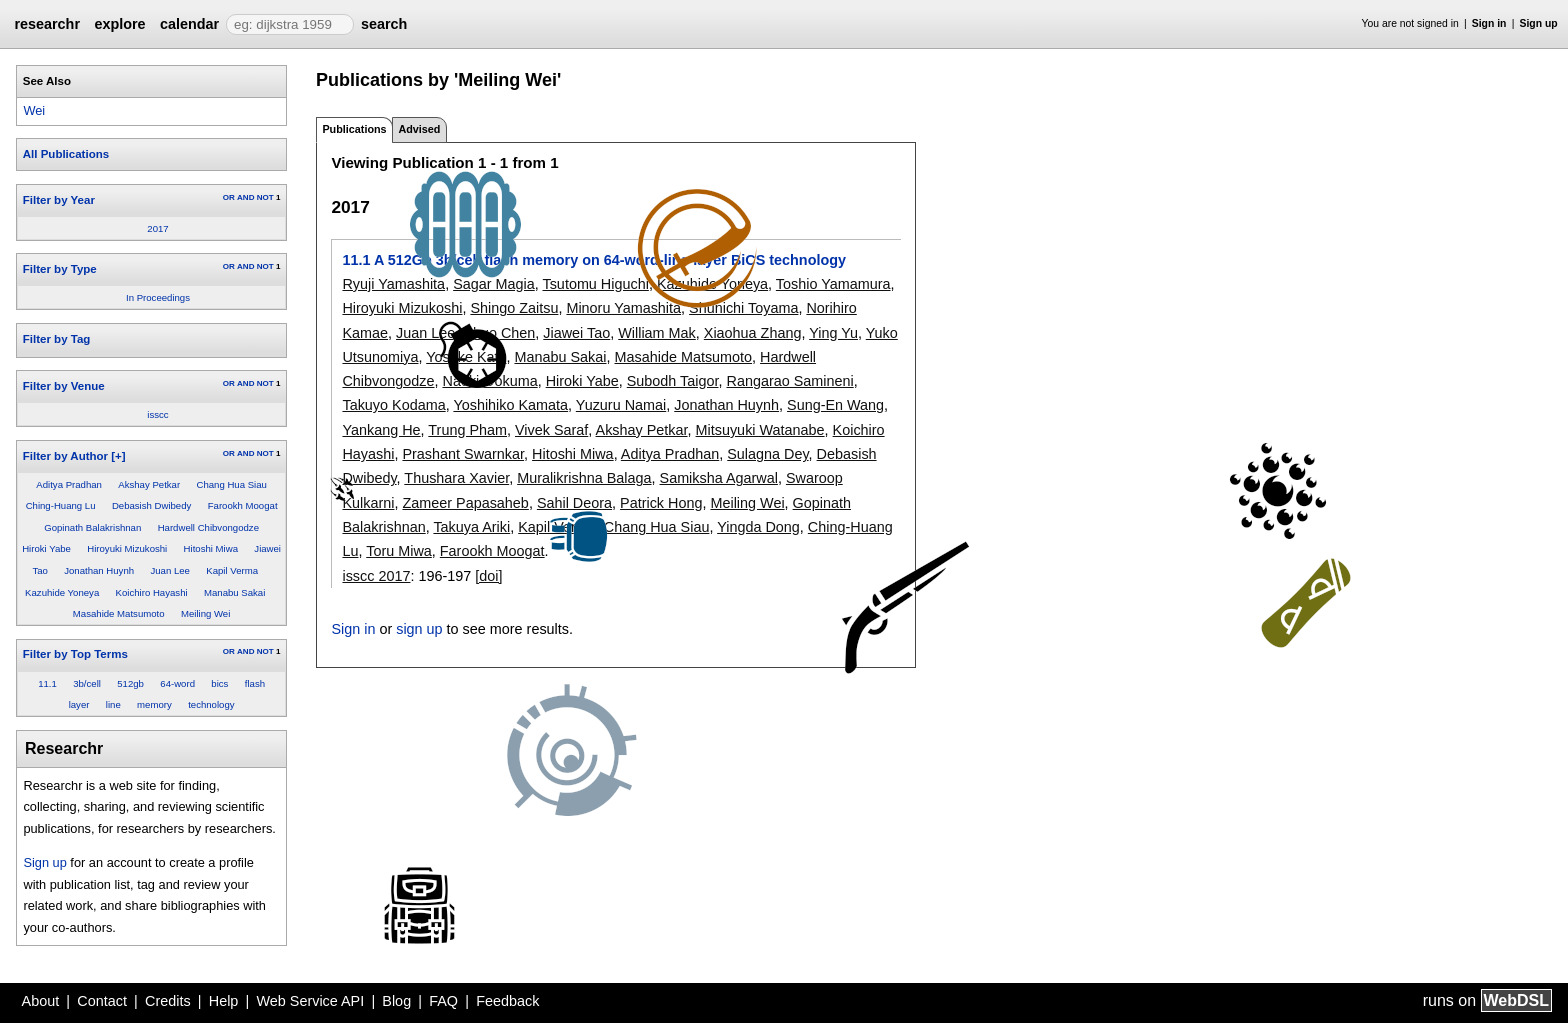 Image resolution: width=1568 pixels, height=1023 pixels. What do you see at coordinates (905, 607) in the screenshot?
I see `select sawed-off shotgun weapon` at bounding box center [905, 607].